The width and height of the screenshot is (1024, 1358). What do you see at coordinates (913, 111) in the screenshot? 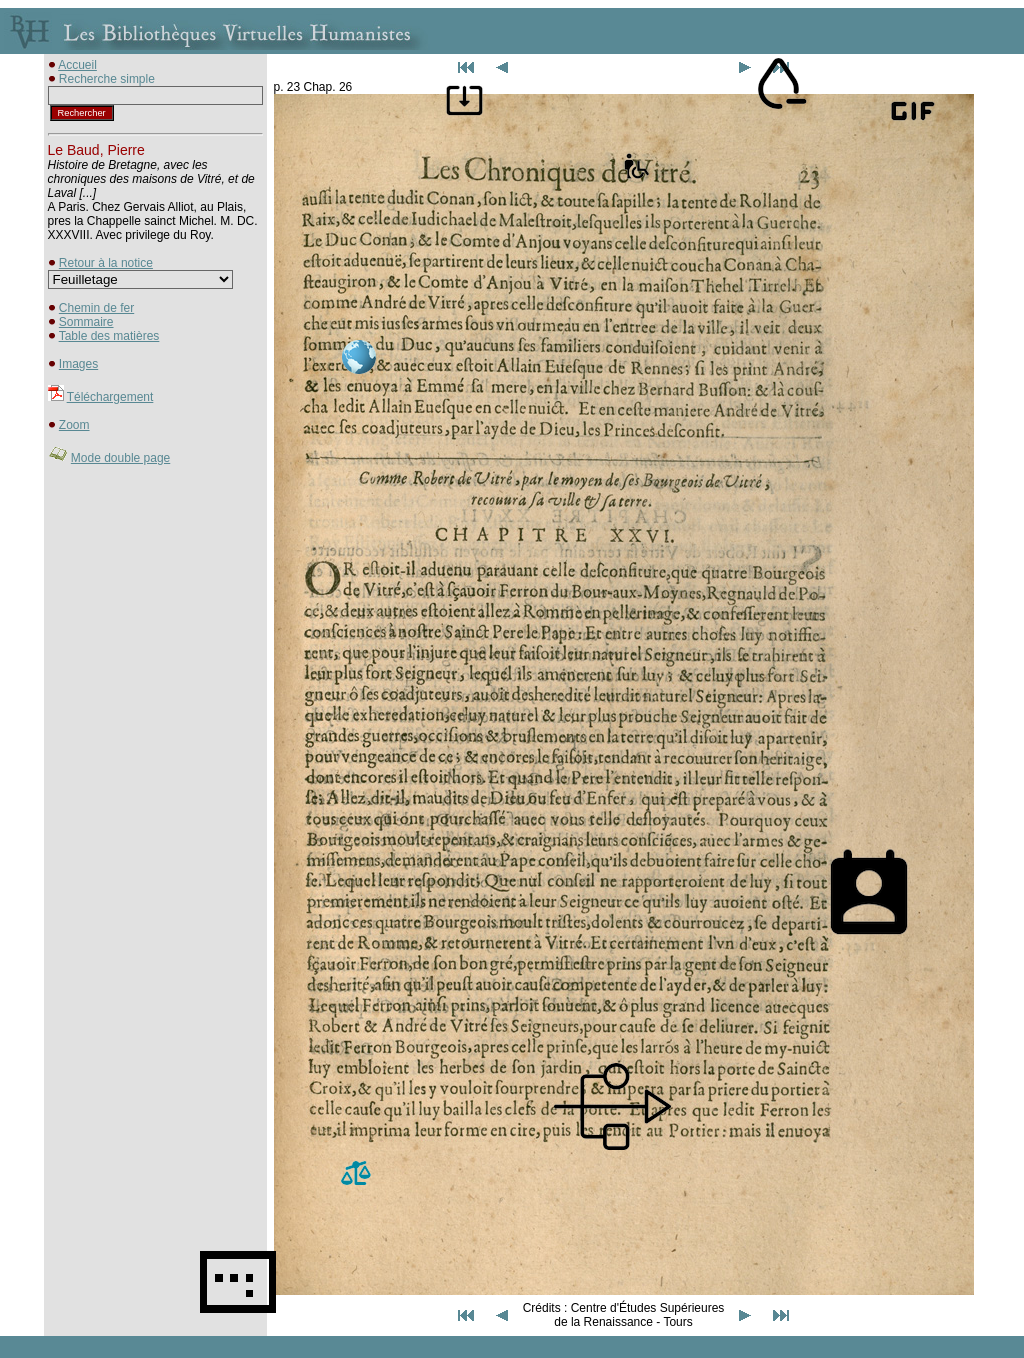
I see `insert a gif into your message` at bounding box center [913, 111].